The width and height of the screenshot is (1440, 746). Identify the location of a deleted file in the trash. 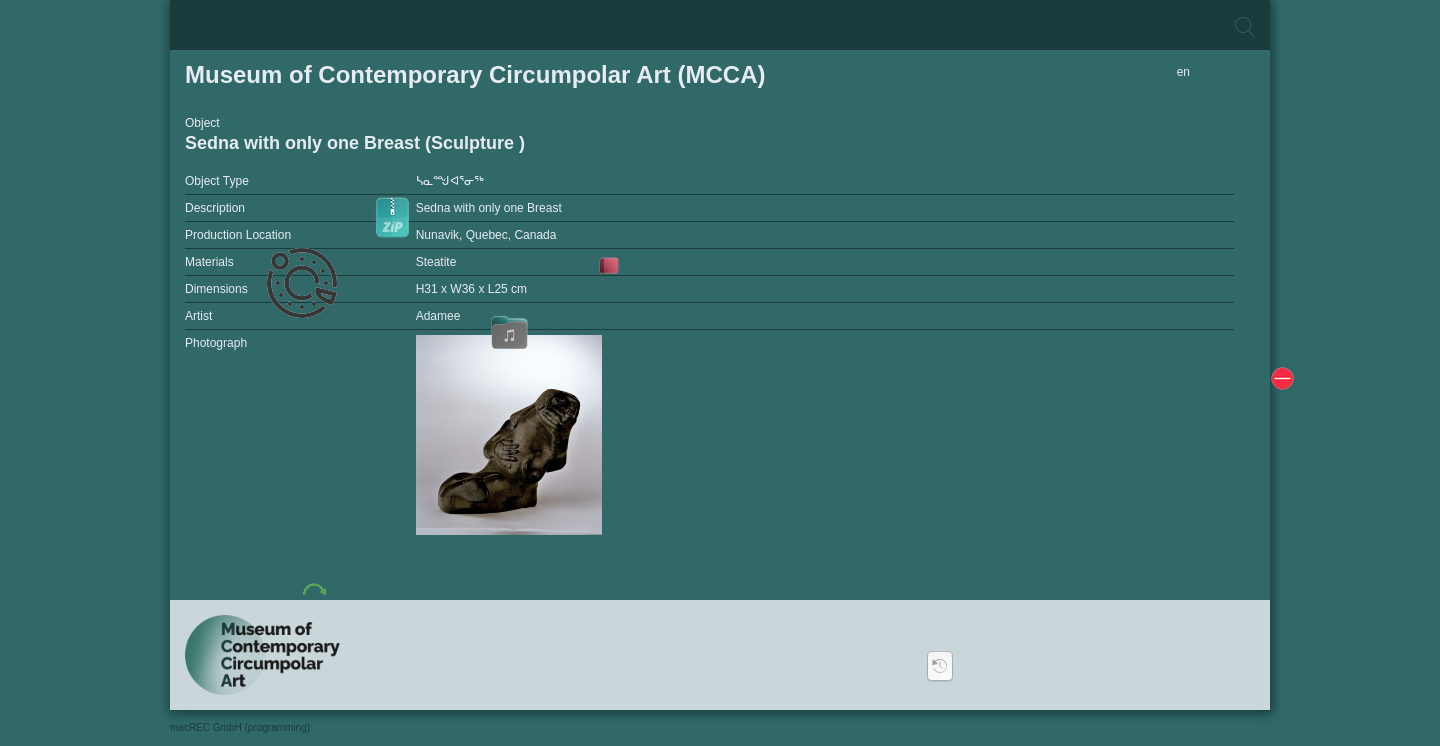
(940, 666).